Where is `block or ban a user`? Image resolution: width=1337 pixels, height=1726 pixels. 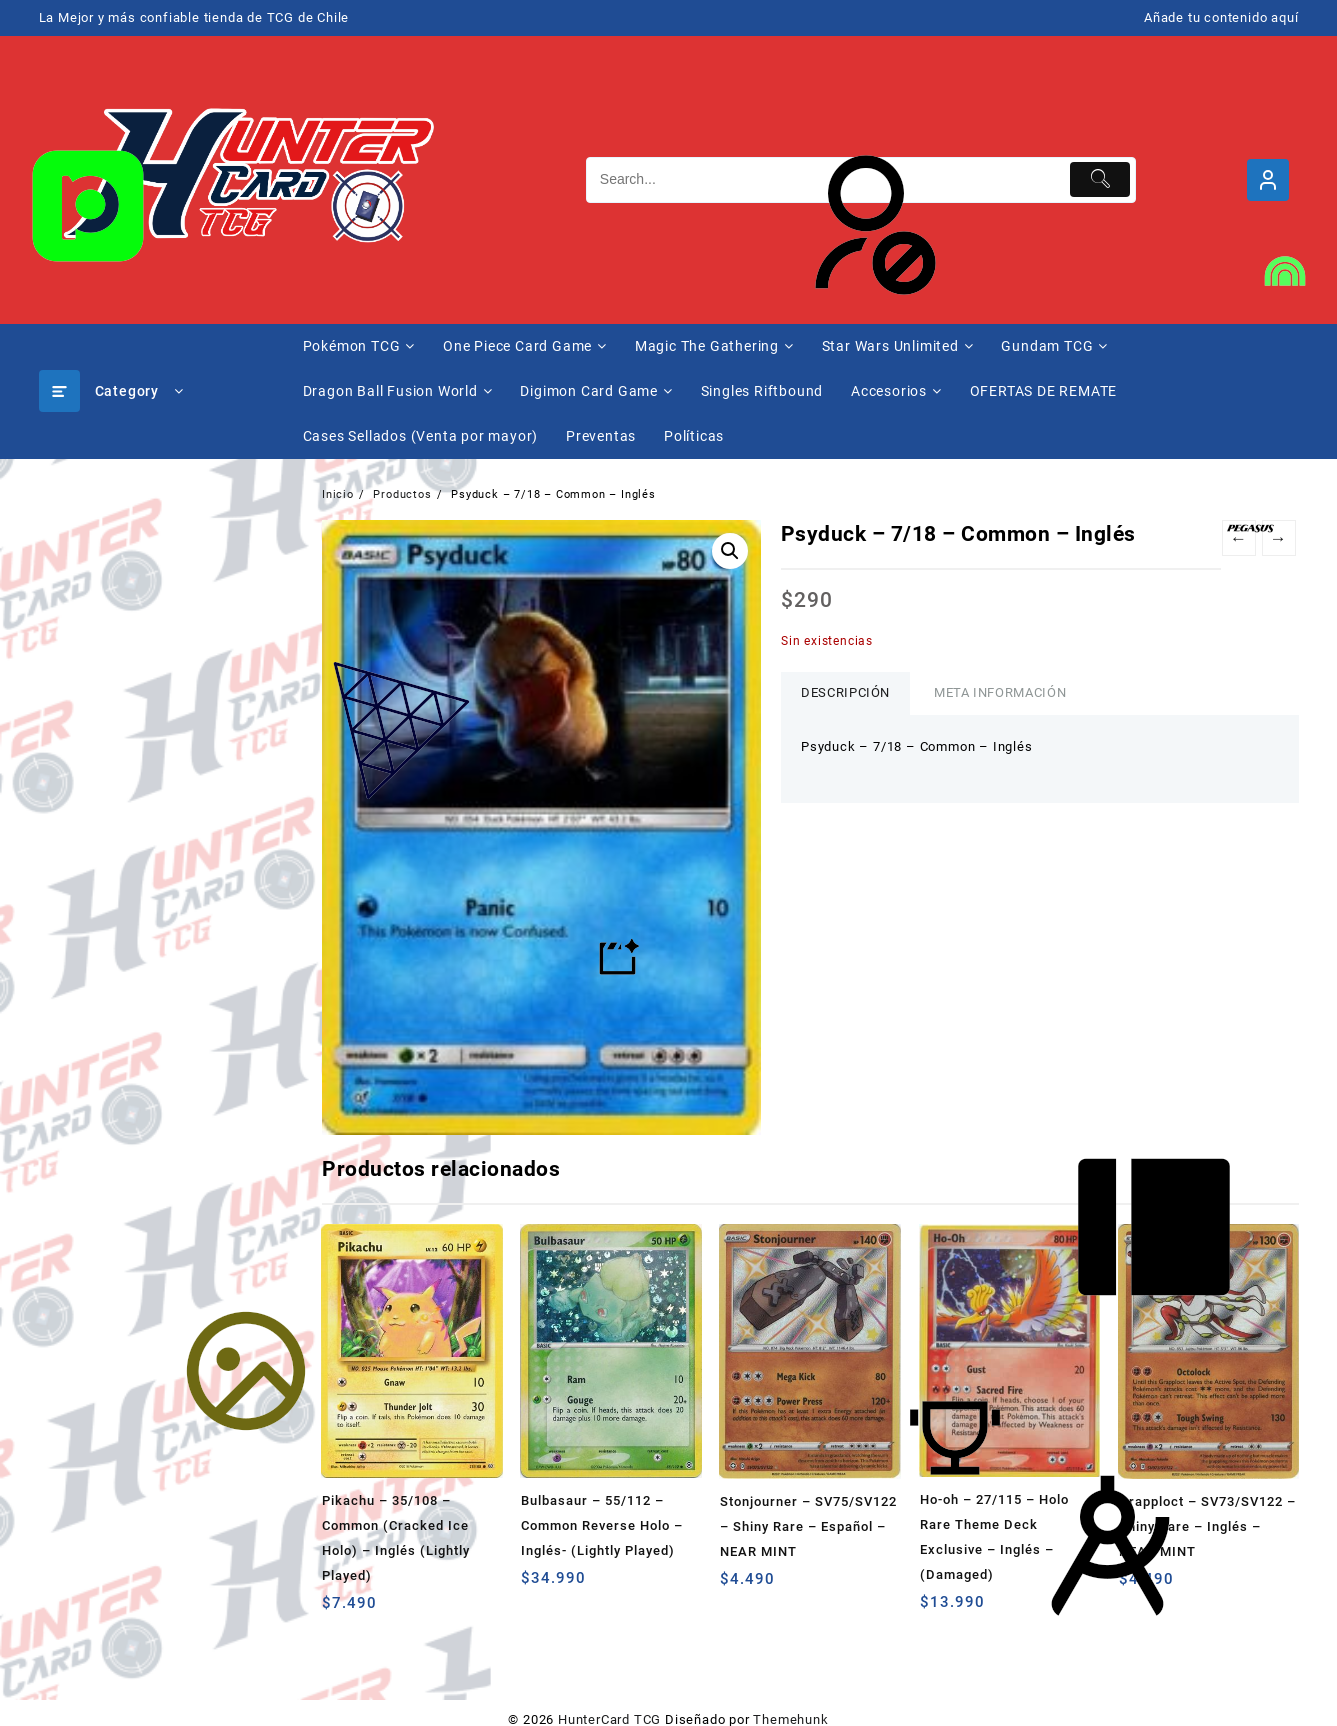
block or ban a user is located at coordinates (866, 225).